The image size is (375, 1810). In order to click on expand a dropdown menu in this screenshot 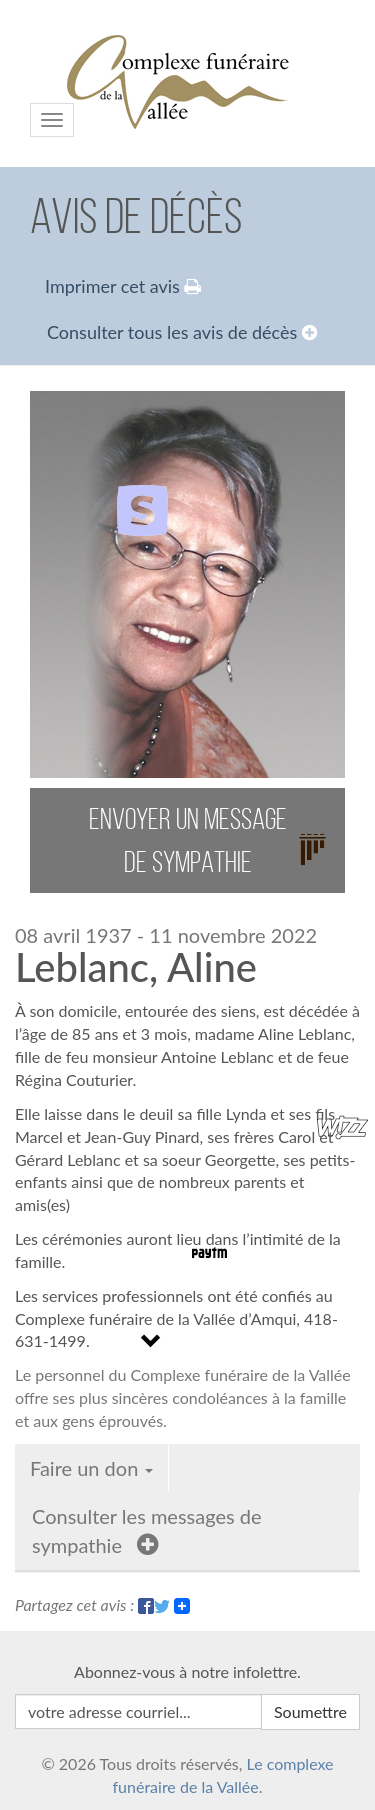, I will do `click(150, 1340)`.